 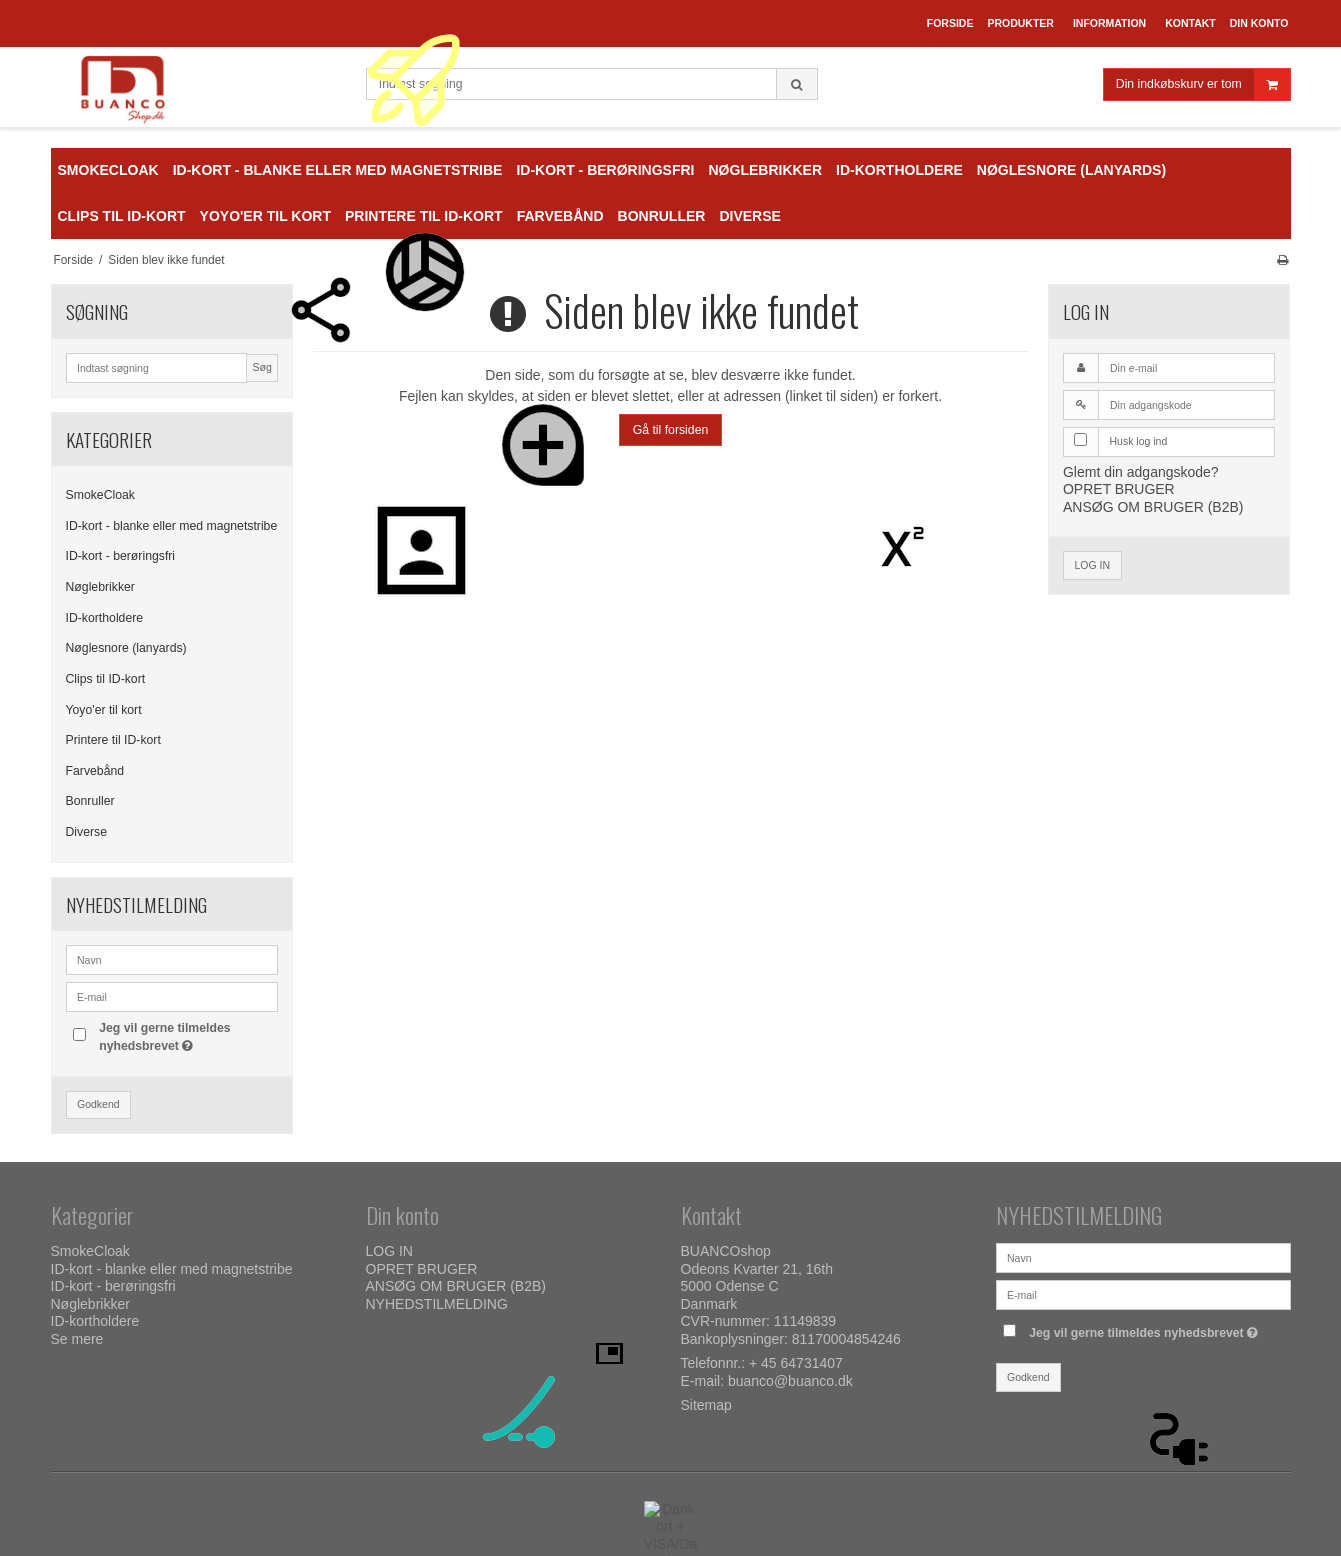 I want to click on launch or deploy a project, so click(x=415, y=78).